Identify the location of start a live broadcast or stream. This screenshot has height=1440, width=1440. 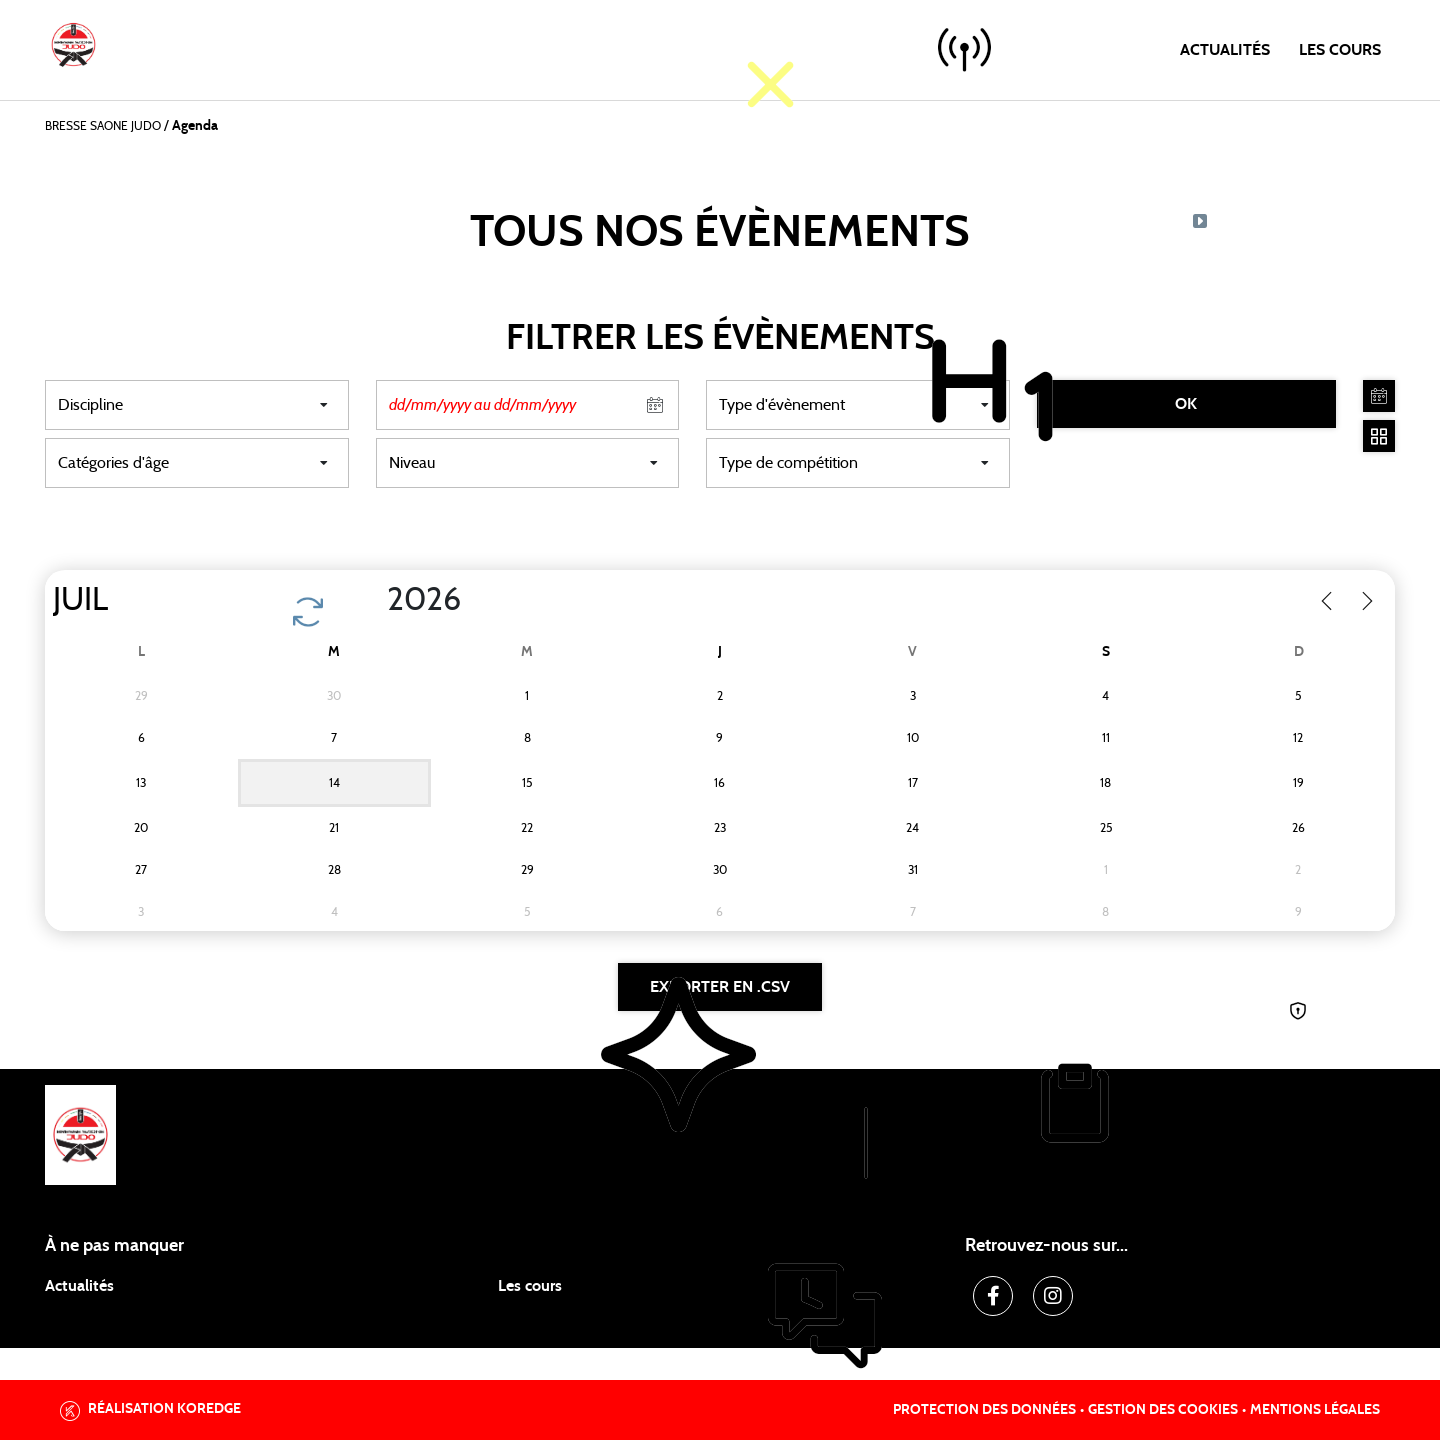
(964, 49).